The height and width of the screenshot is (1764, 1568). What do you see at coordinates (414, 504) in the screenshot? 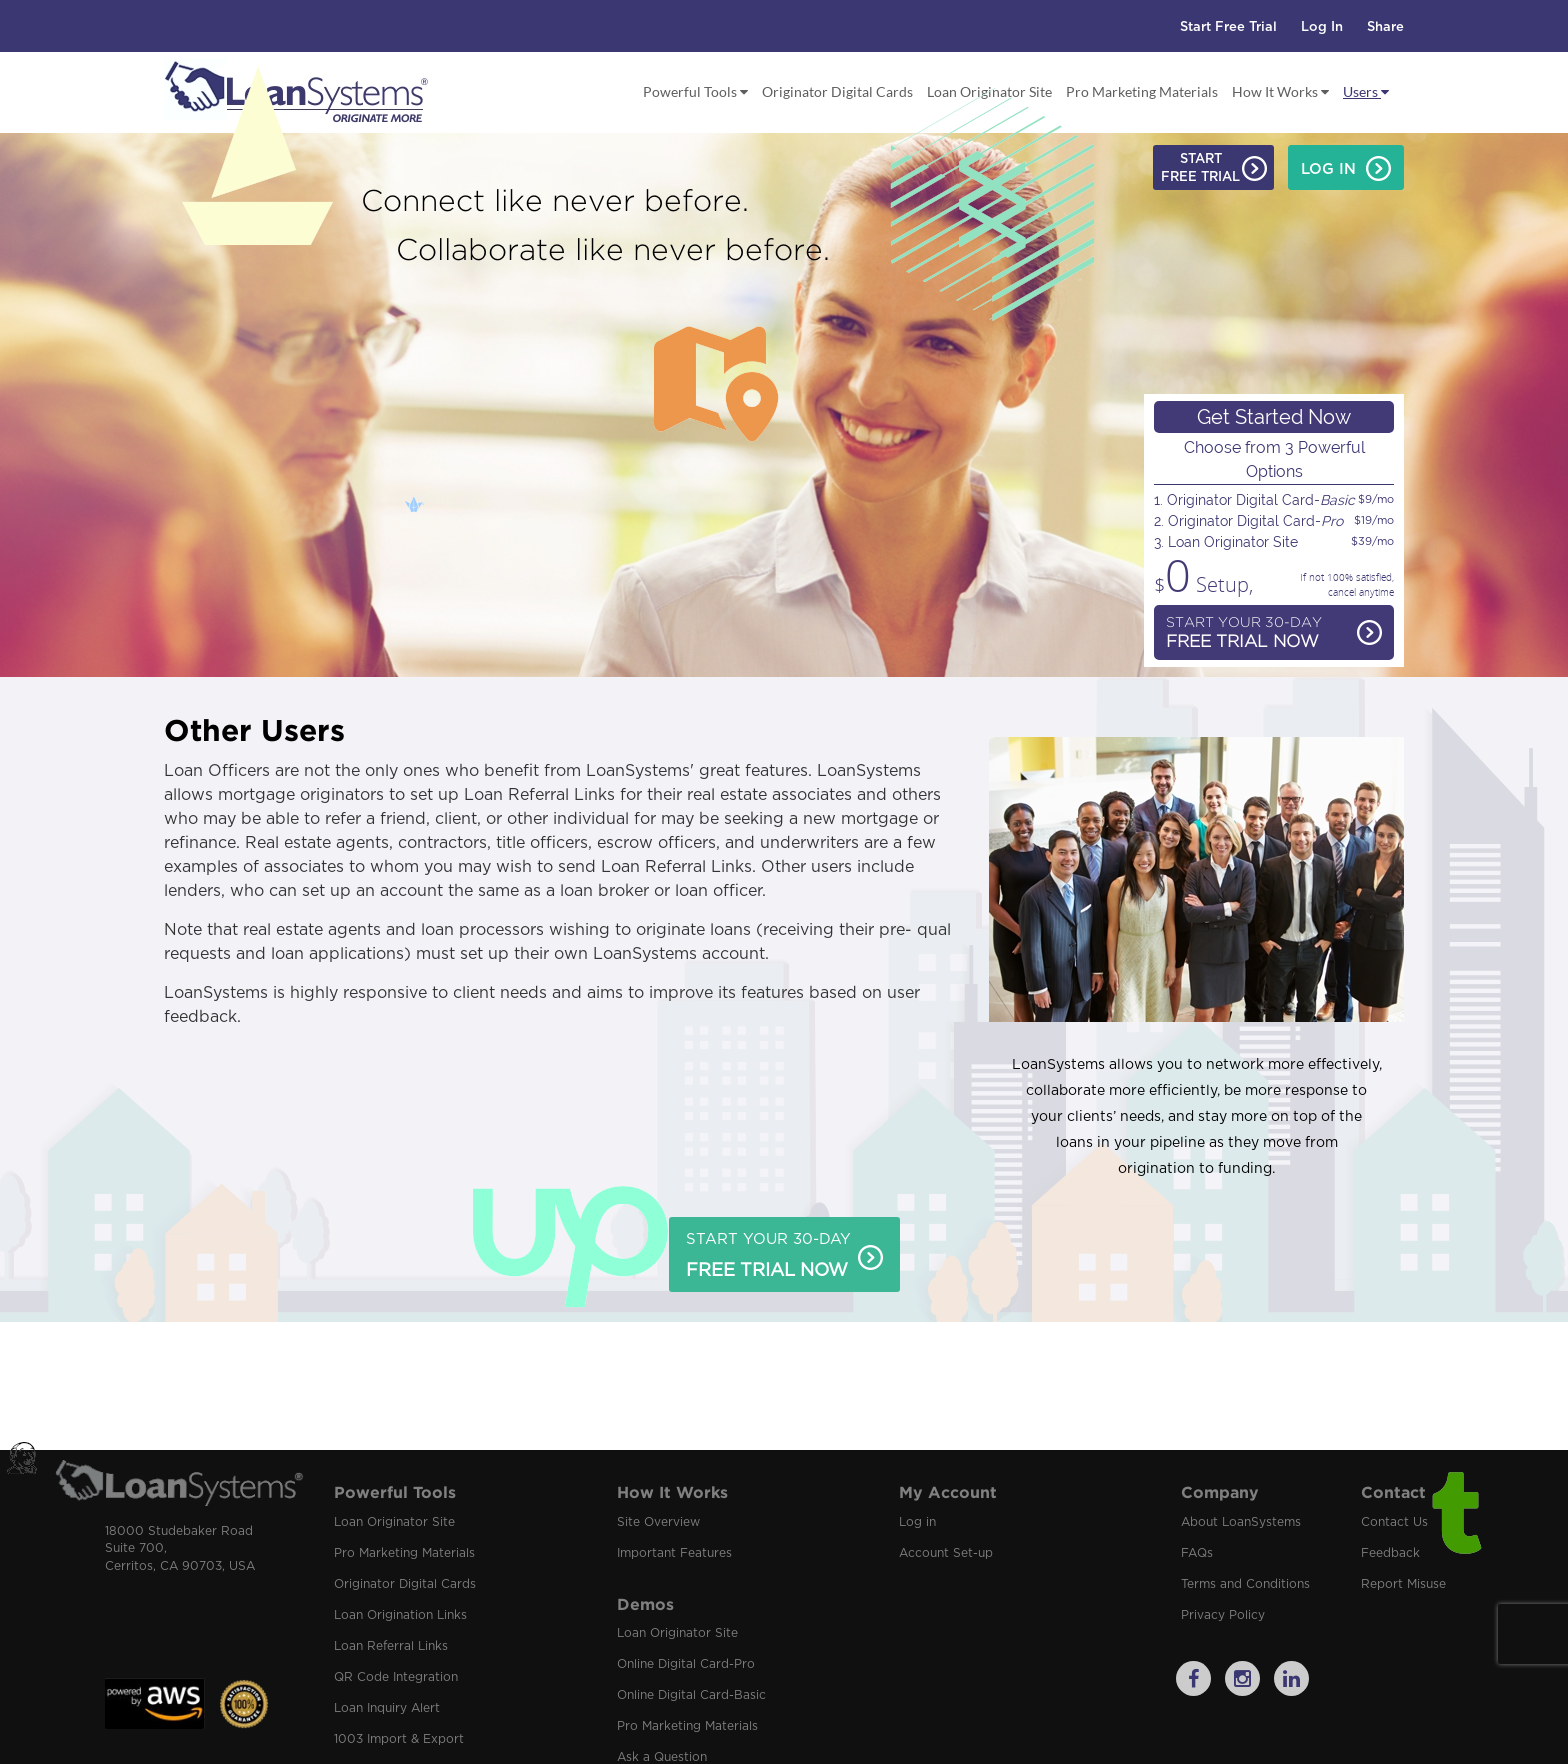
I see `open padlet app` at bounding box center [414, 504].